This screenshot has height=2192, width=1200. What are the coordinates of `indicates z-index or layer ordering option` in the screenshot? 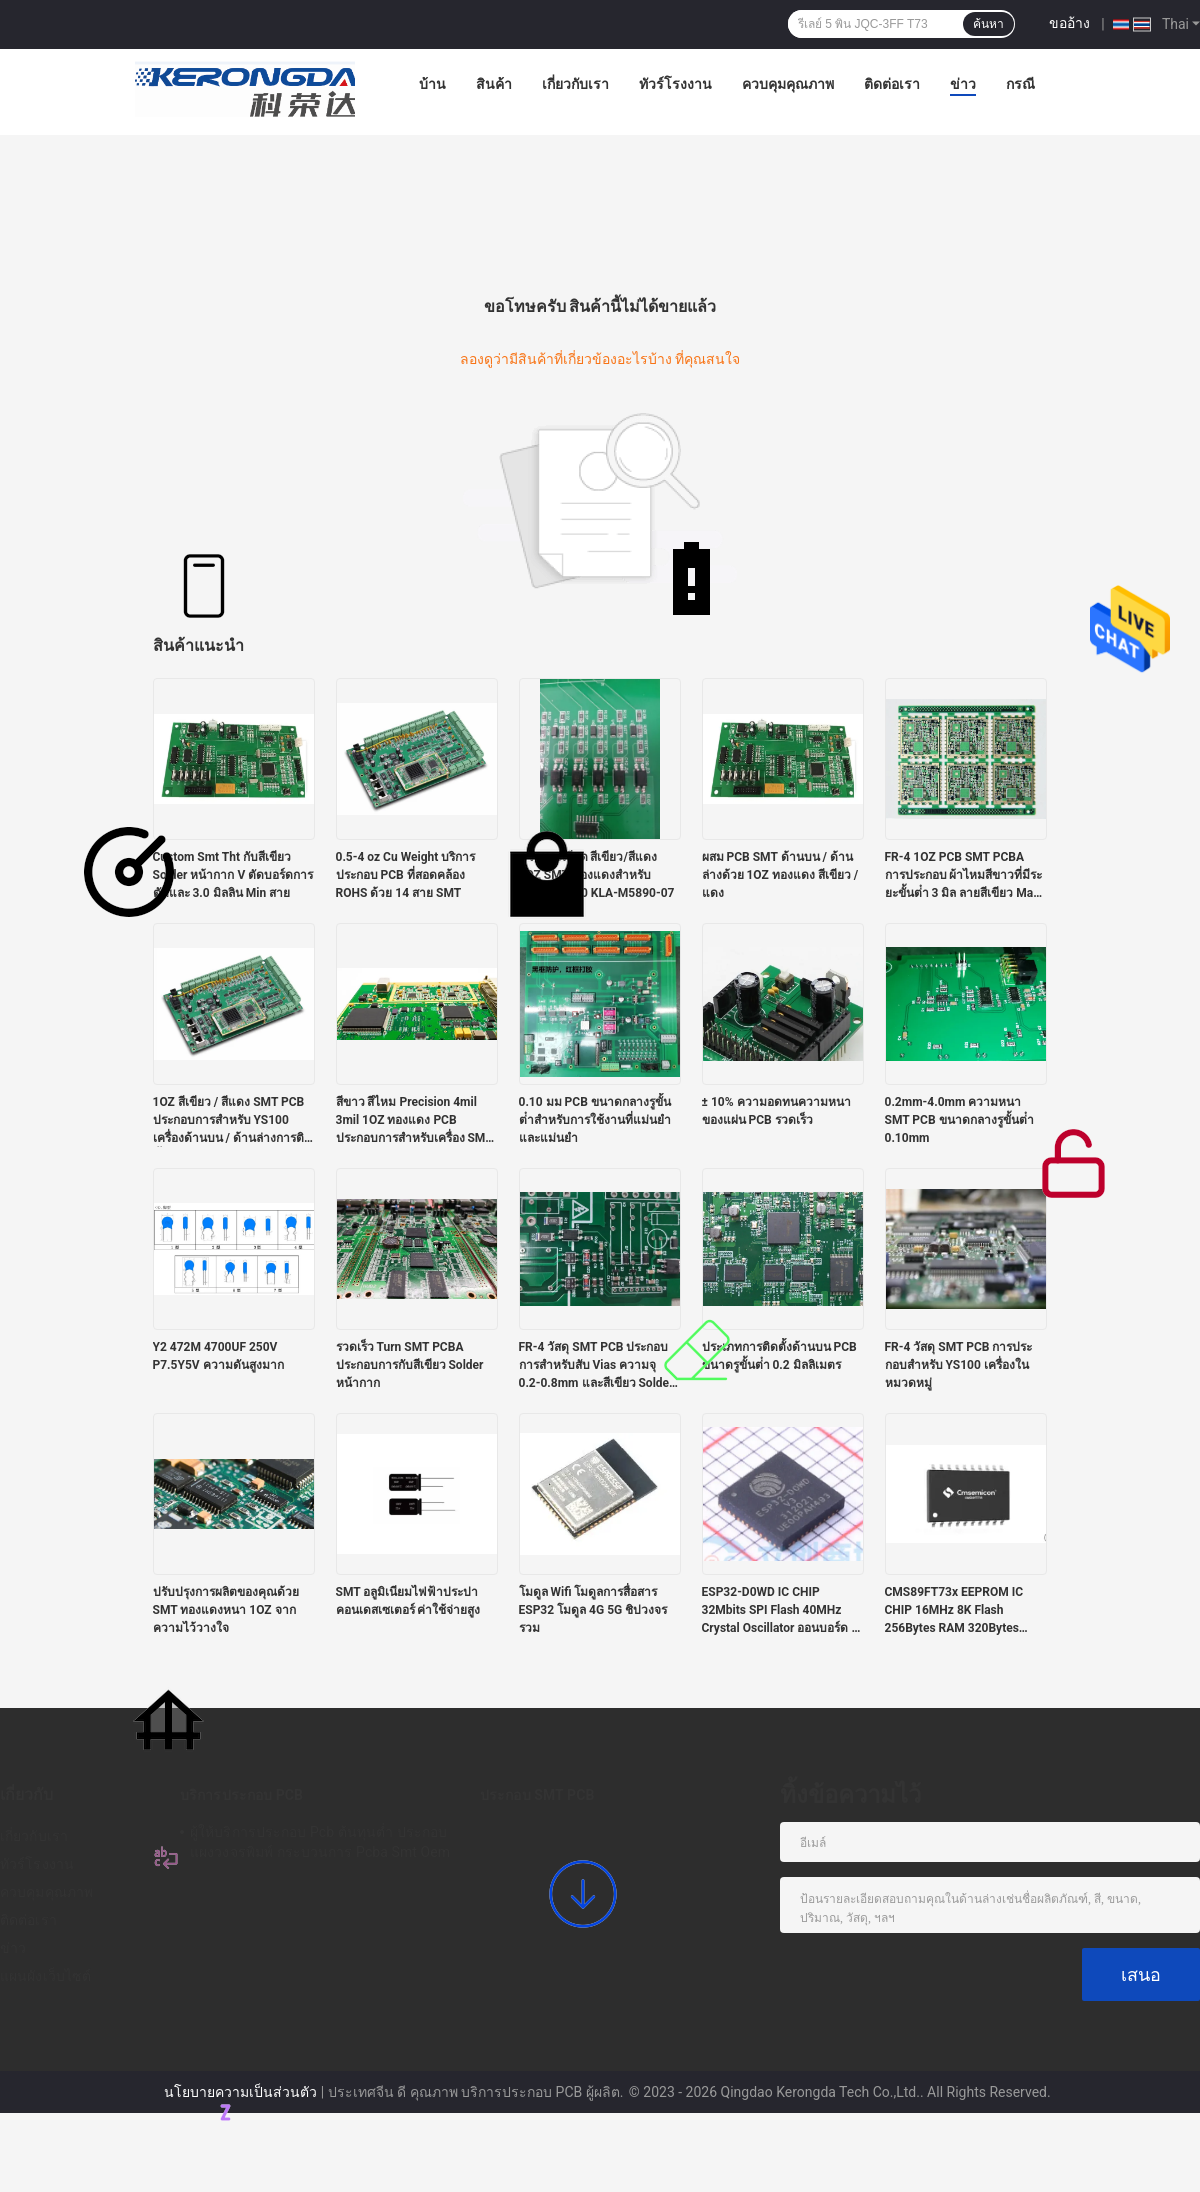 It's located at (225, 2112).